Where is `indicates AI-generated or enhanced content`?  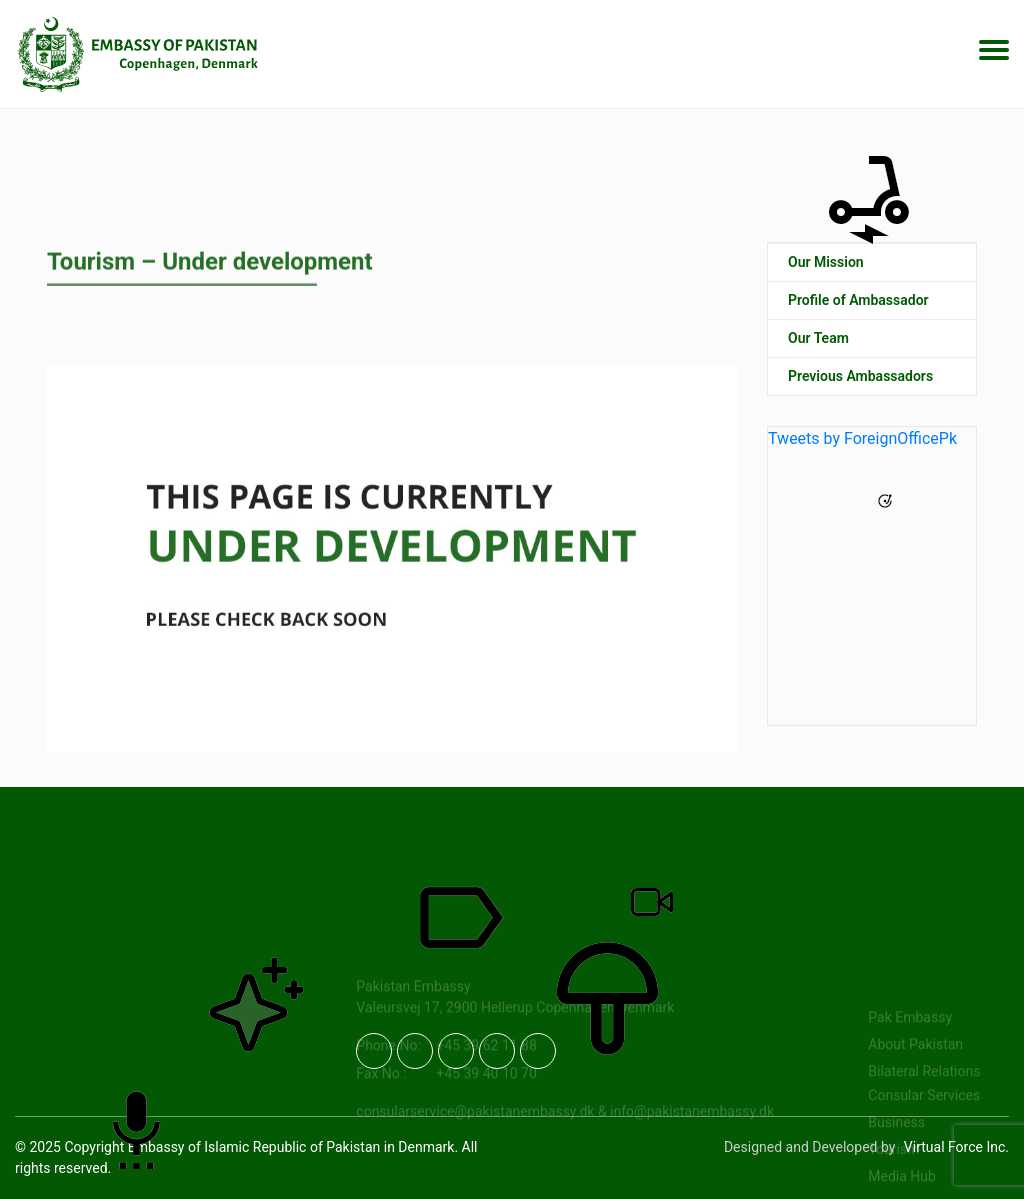
indicates AI-generated or enhanced content is located at coordinates (255, 1006).